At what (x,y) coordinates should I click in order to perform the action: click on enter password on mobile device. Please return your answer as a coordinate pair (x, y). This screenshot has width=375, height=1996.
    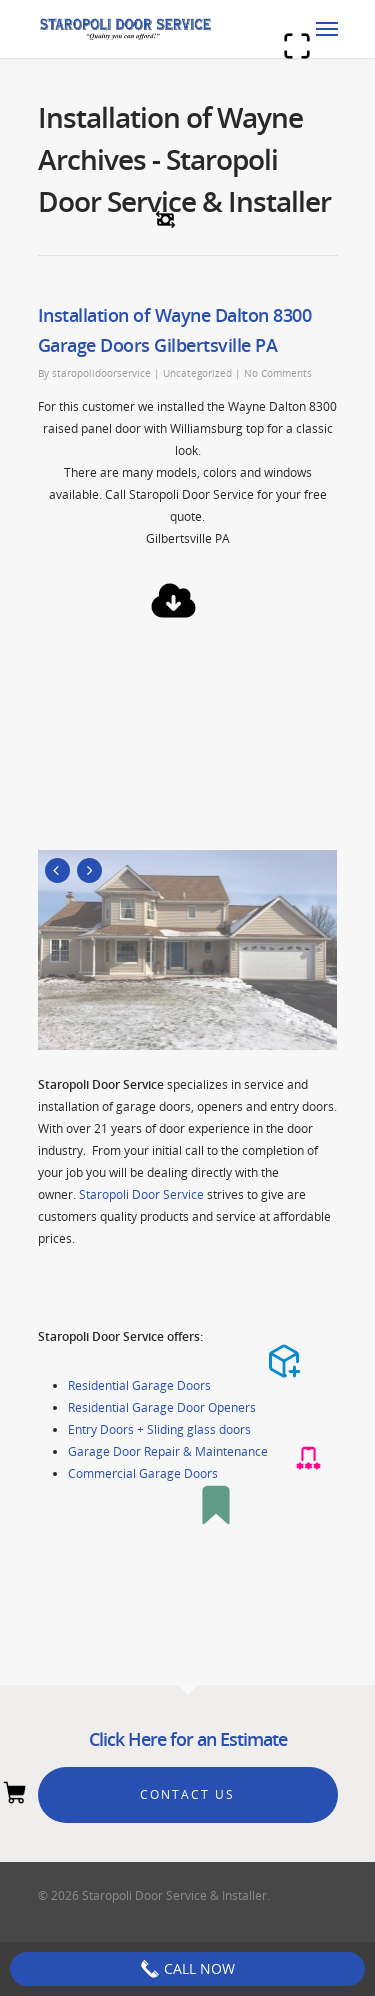
    Looking at the image, I should click on (308, 1457).